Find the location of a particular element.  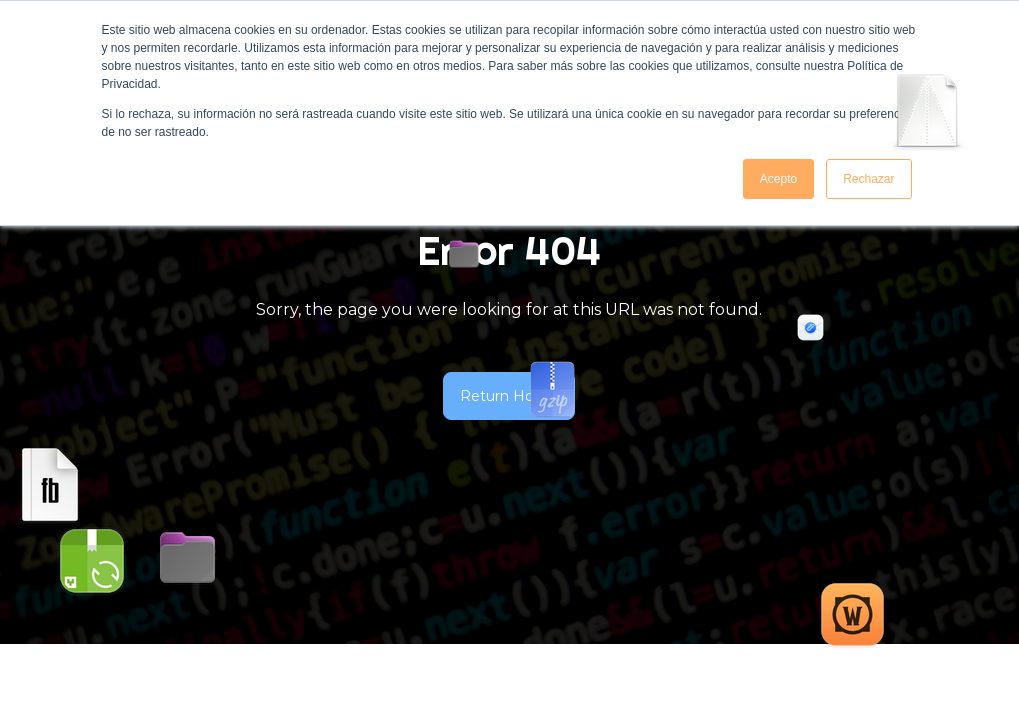

update or refresh system packages is located at coordinates (92, 562).